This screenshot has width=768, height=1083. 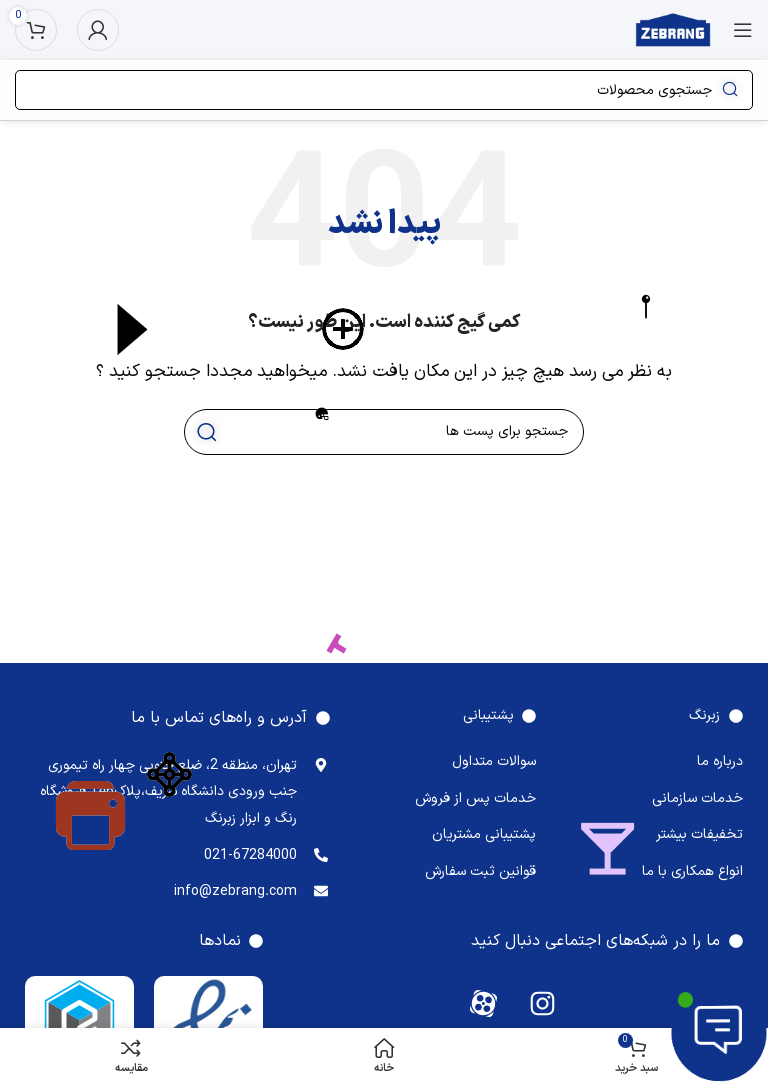 I want to click on browse wine or cocktail menu, so click(x=607, y=848).